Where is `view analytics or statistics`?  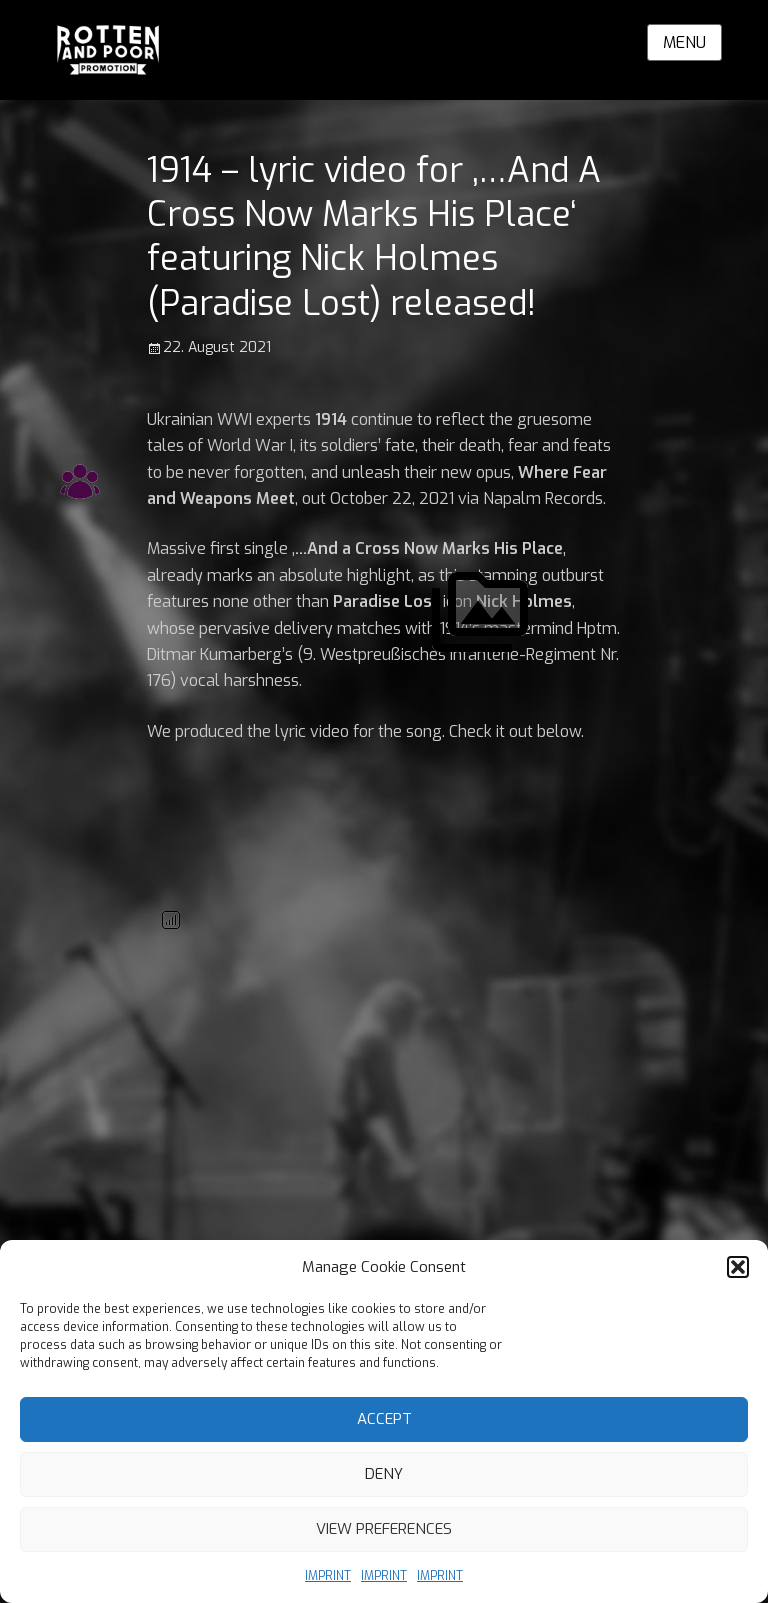
view analytics or statistics is located at coordinates (171, 920).